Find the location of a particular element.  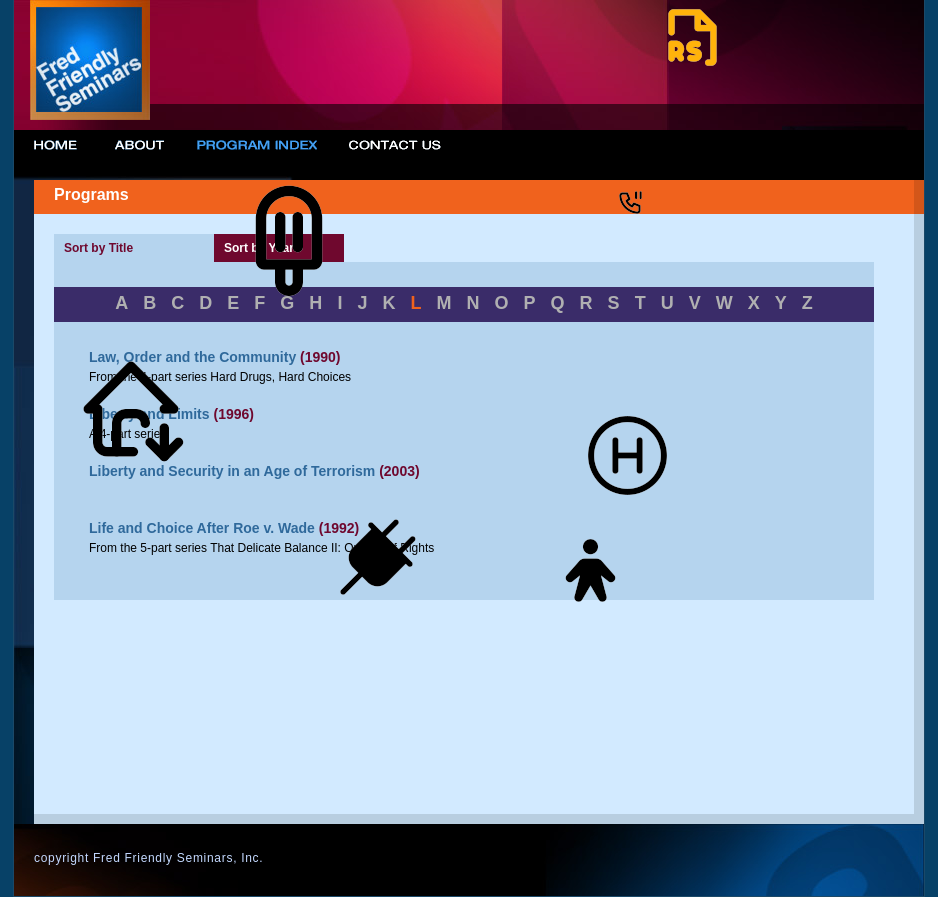

view your profile is located at coordinates (590, 571).